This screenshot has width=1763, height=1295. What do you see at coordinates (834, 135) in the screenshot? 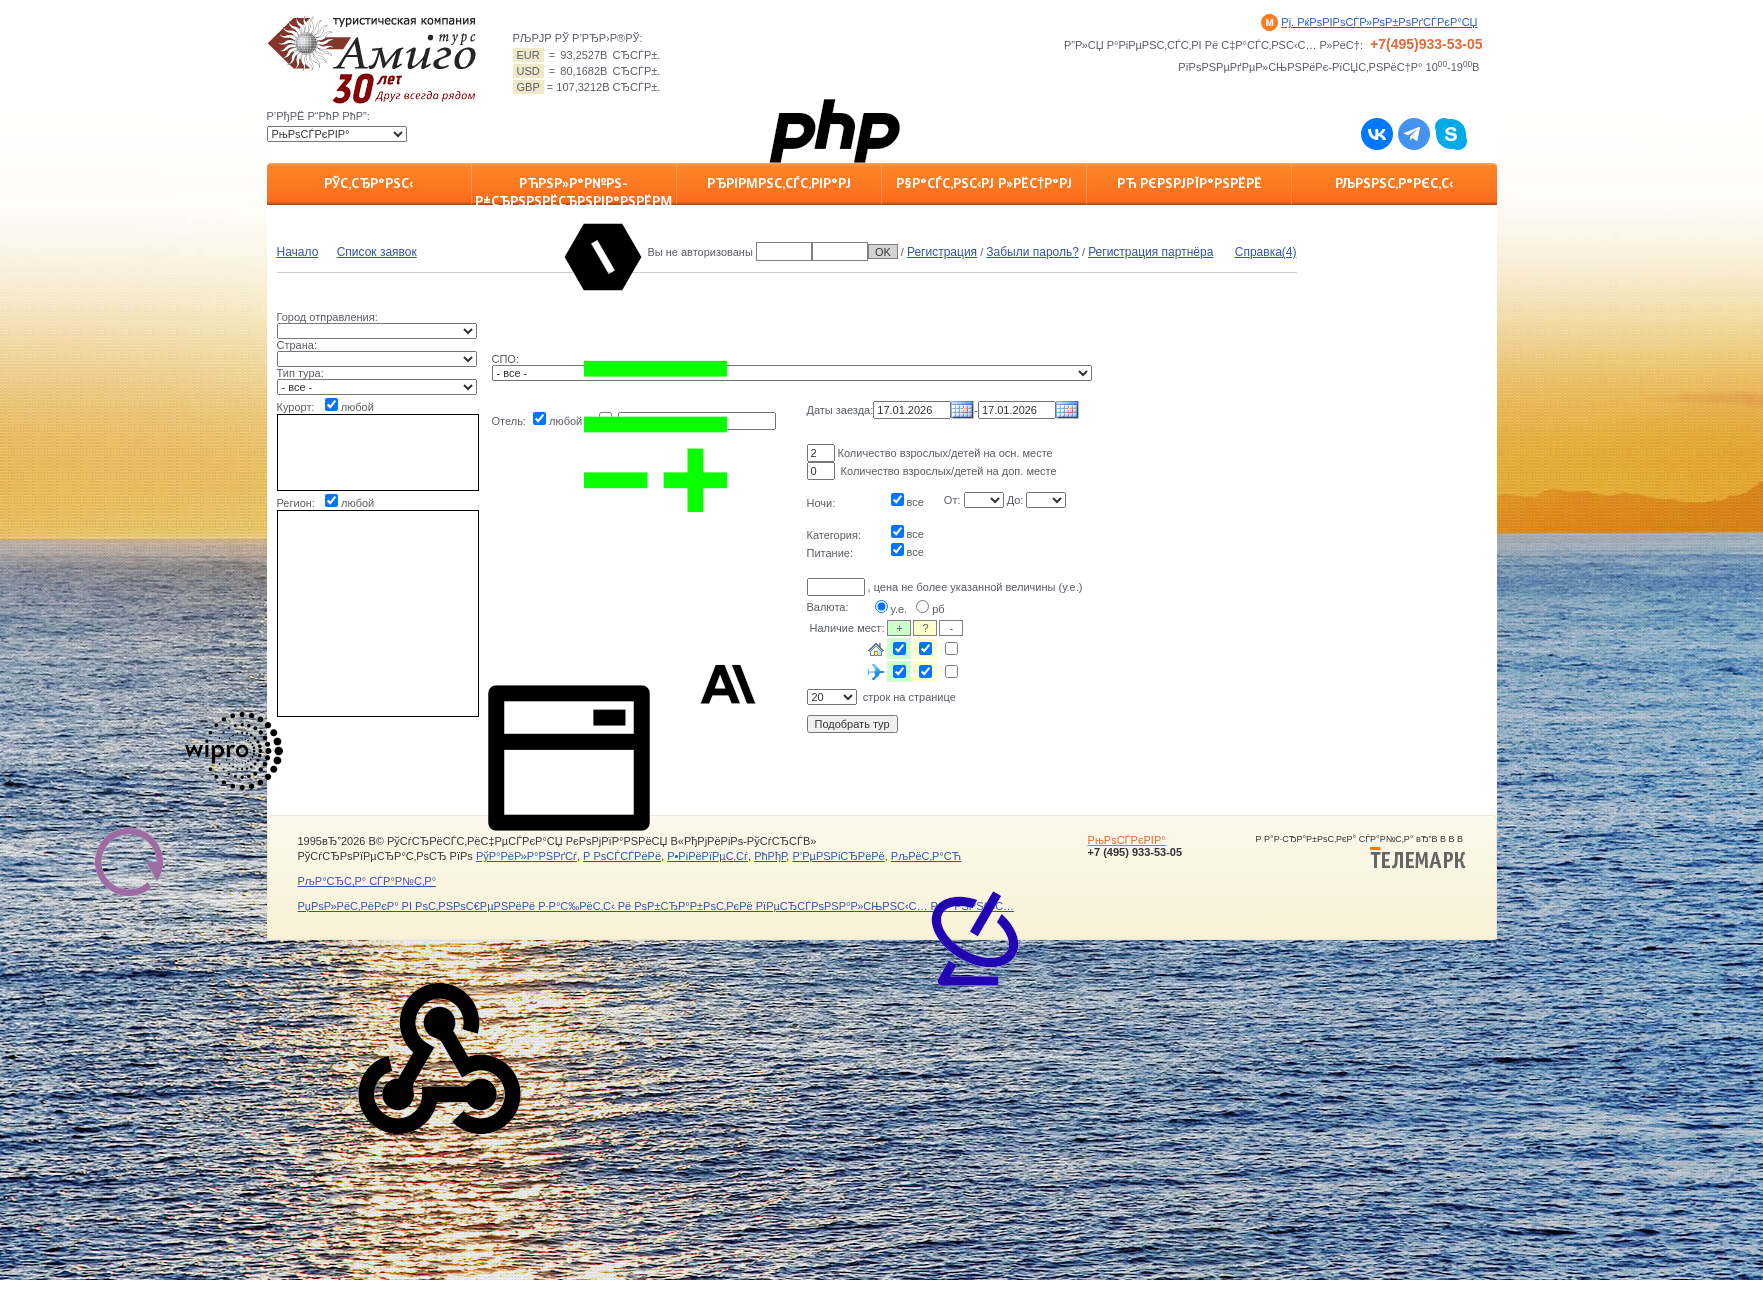
I see `indicates PHP programming language` at bounding box center [834, 135].